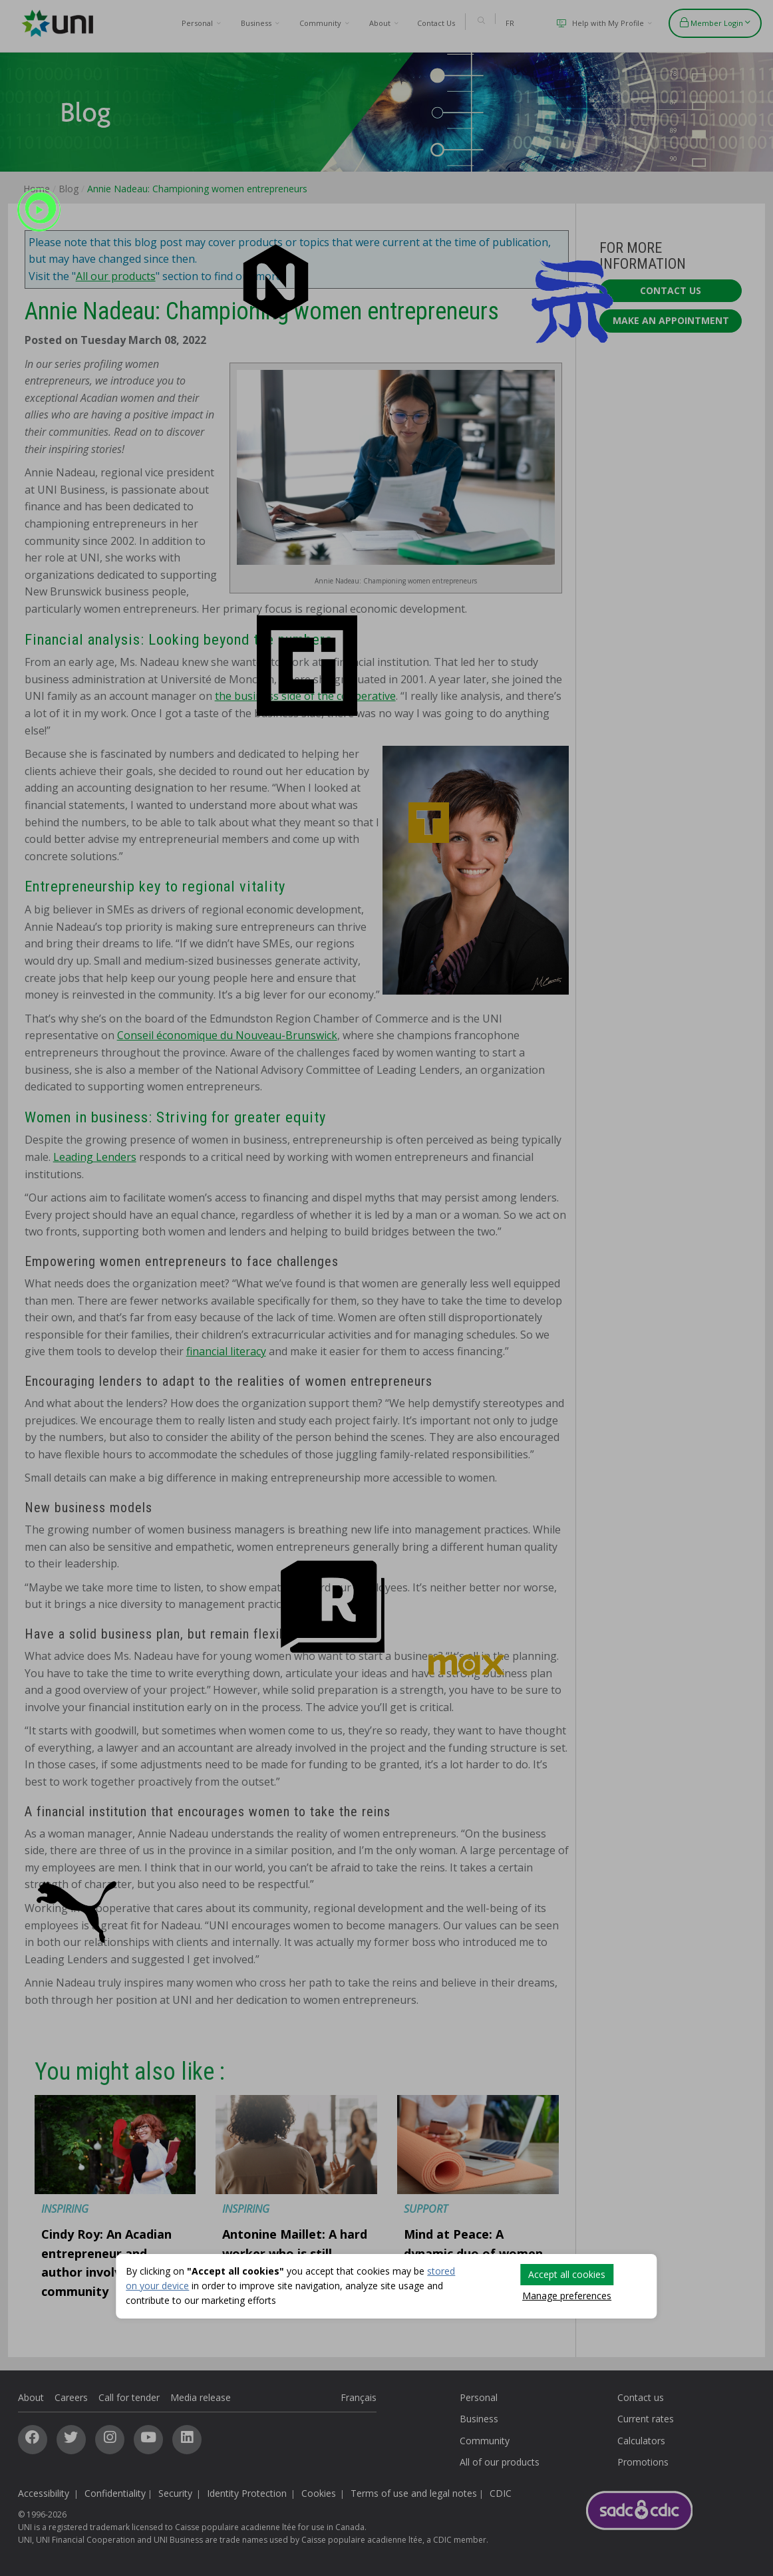 The width and height of the screenshot is (773, 2576). What do you see at coordinates (39, 210) in the screenshot?
I see `open mpv media player` at bounding box center [39, 210].